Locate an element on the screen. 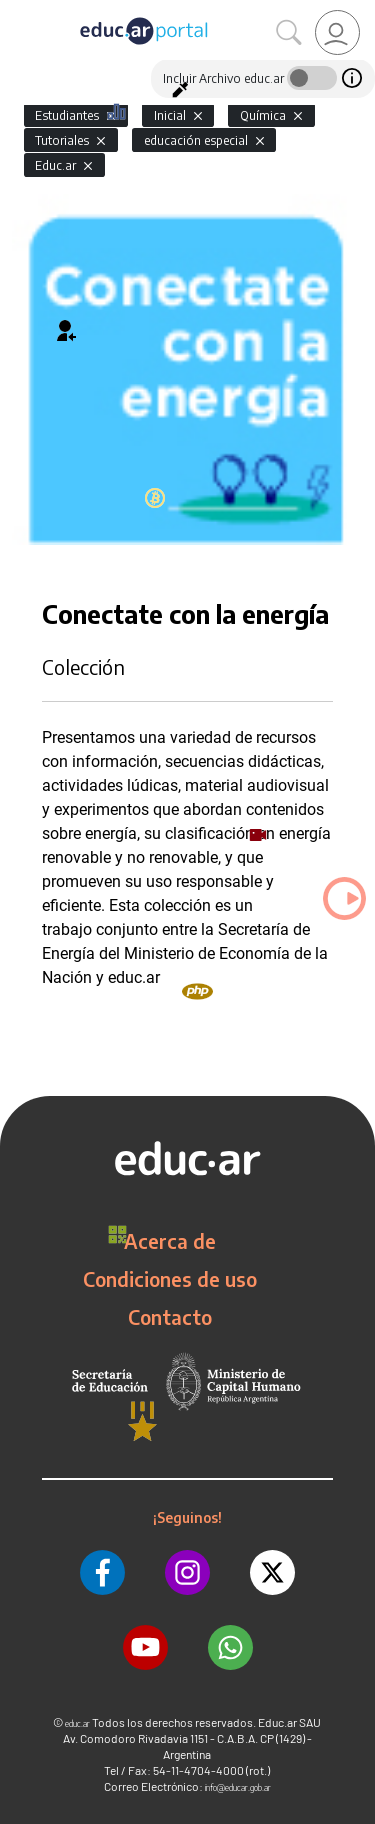  color picker tool is located at coordinates (180, 89).